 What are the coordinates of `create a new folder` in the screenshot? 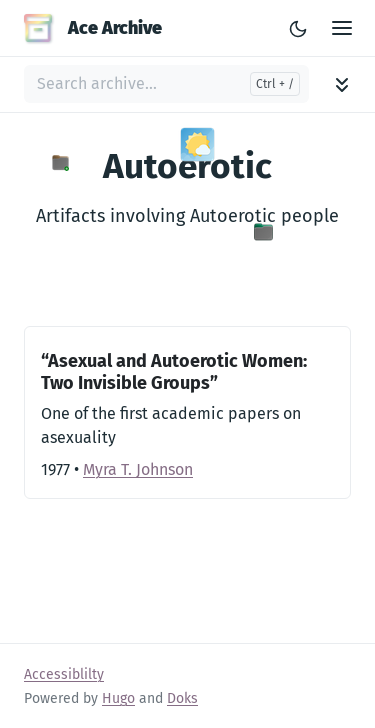 It's located at (60, 162).